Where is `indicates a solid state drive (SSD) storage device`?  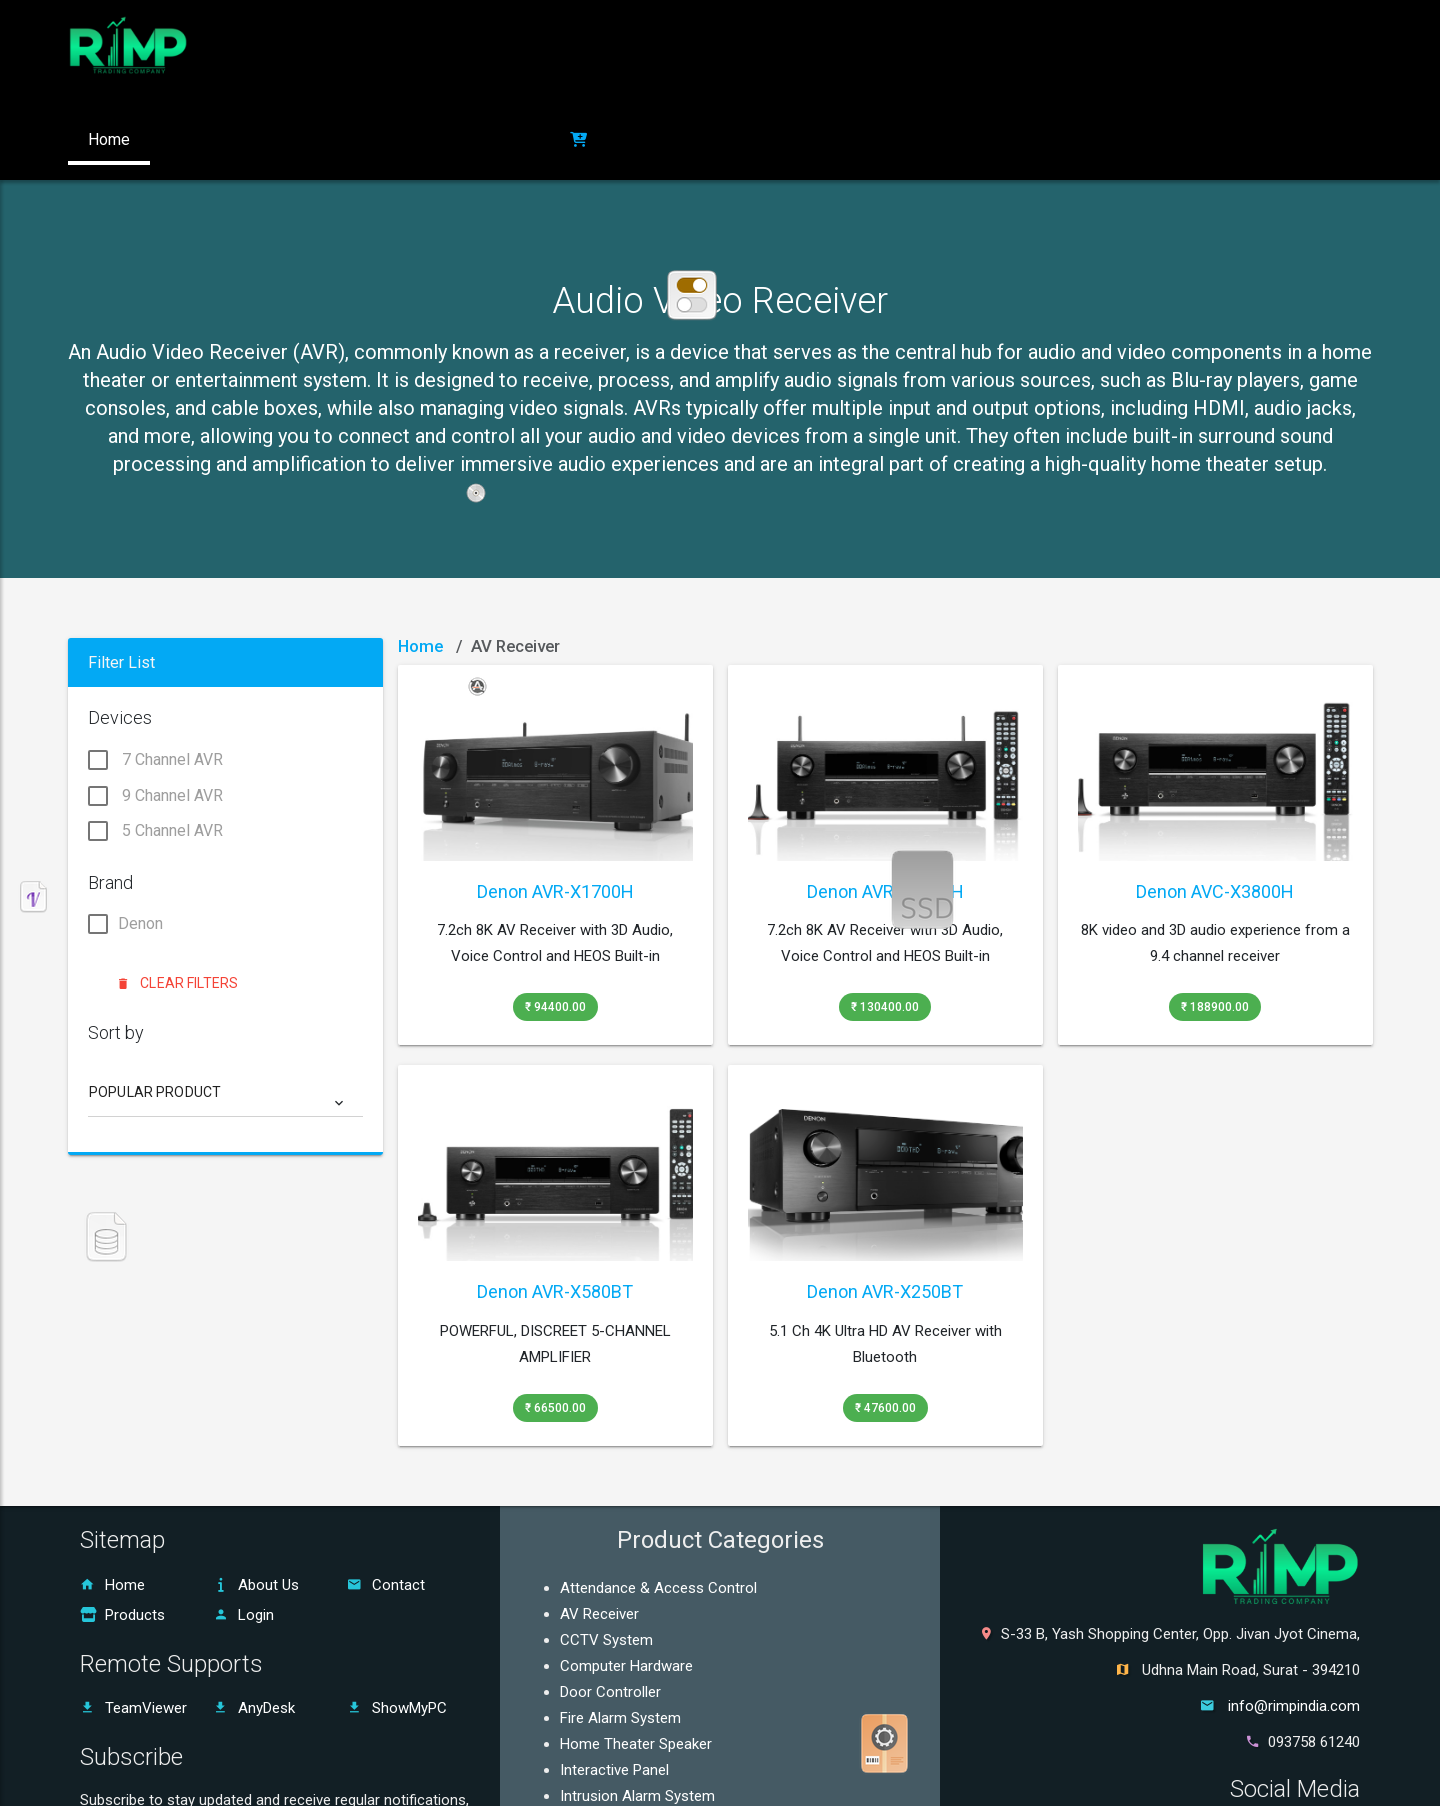 indicates a solid state drive (SSD) storage device is located at coordinates (922, 889).